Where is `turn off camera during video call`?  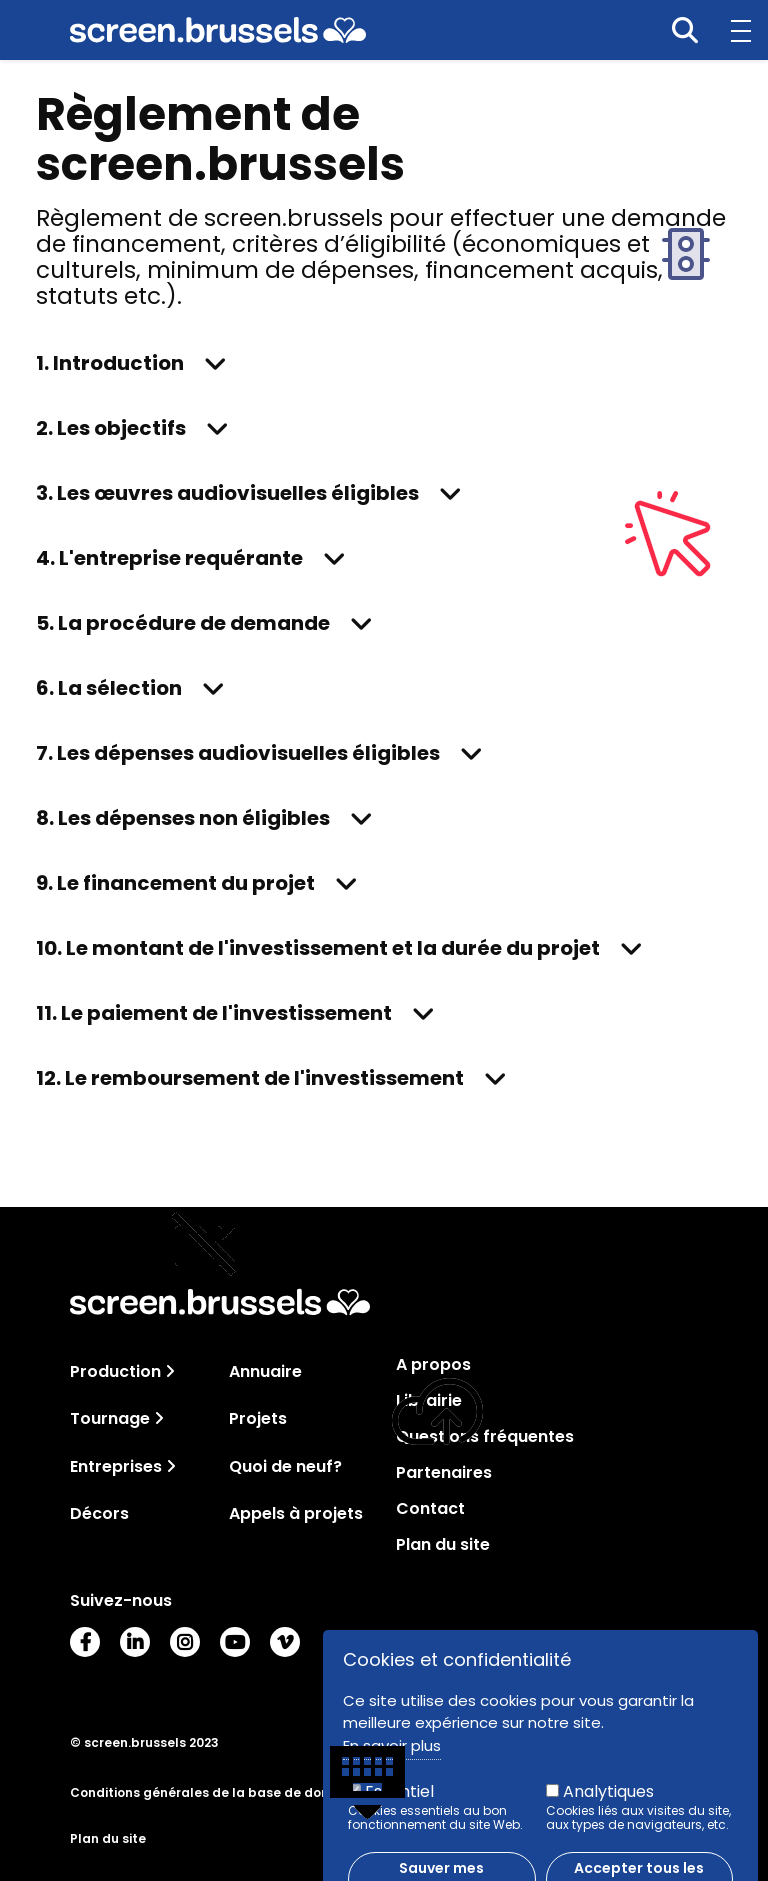 turn off camera during video call is located at coordinates (205, 1246).